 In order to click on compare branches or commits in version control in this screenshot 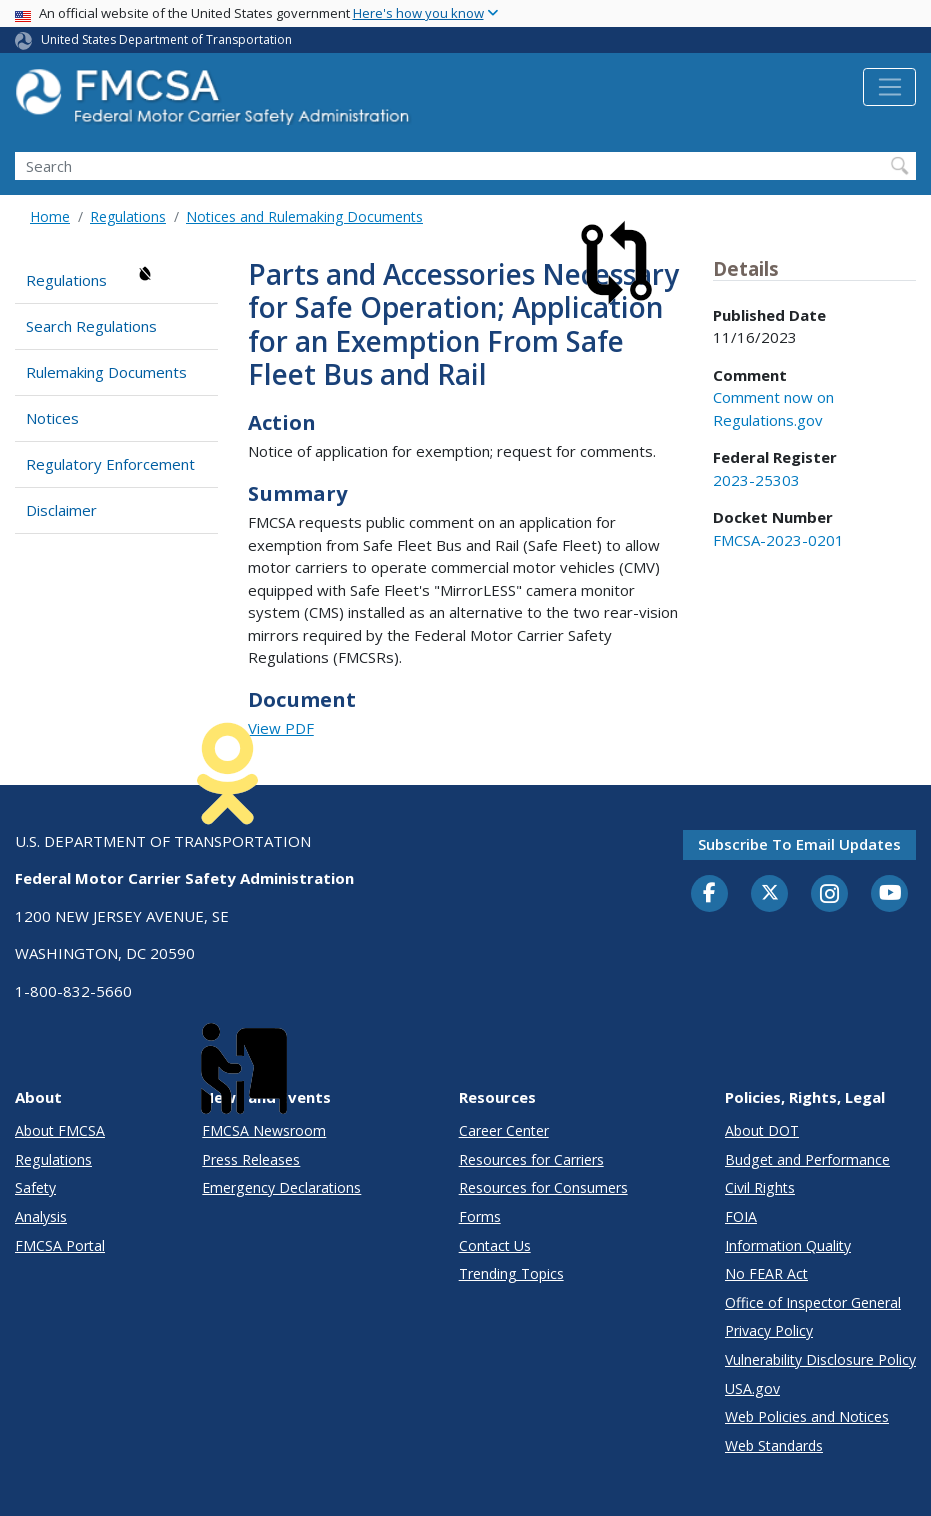, I will do `click(616, 262)`.